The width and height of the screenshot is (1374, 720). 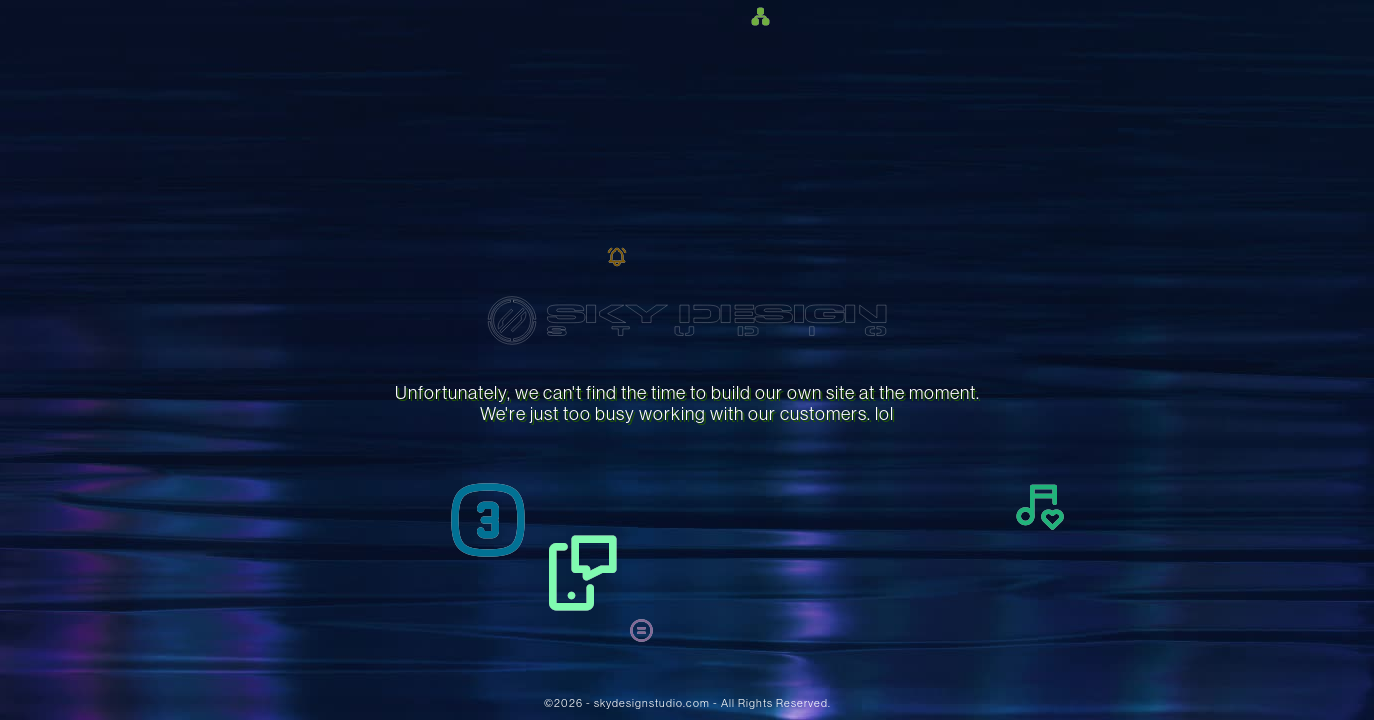 What do you see at coordinates (579, 573) in the screenshot?
I see `view messages on your mobile device` at bounding box center [579, 573].